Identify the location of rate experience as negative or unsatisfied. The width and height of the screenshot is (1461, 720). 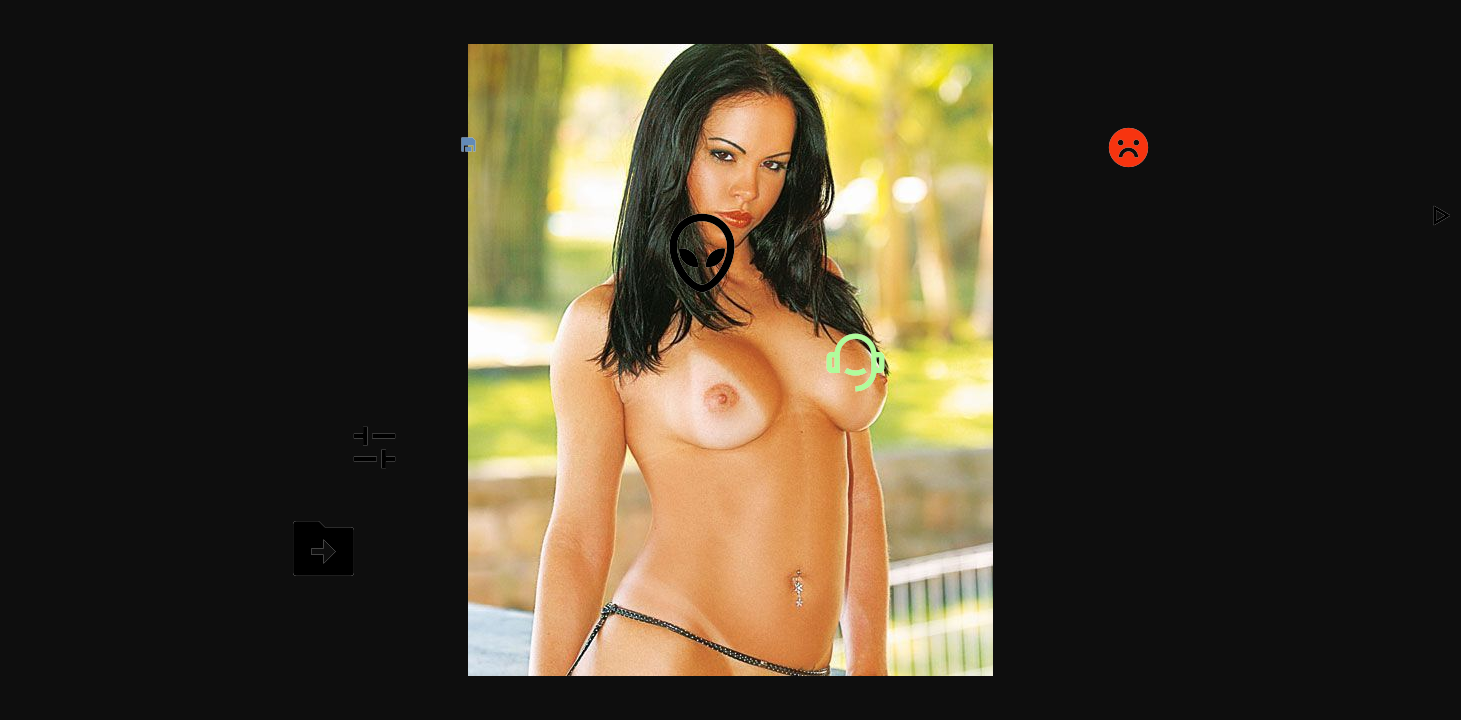
(1128, 147).